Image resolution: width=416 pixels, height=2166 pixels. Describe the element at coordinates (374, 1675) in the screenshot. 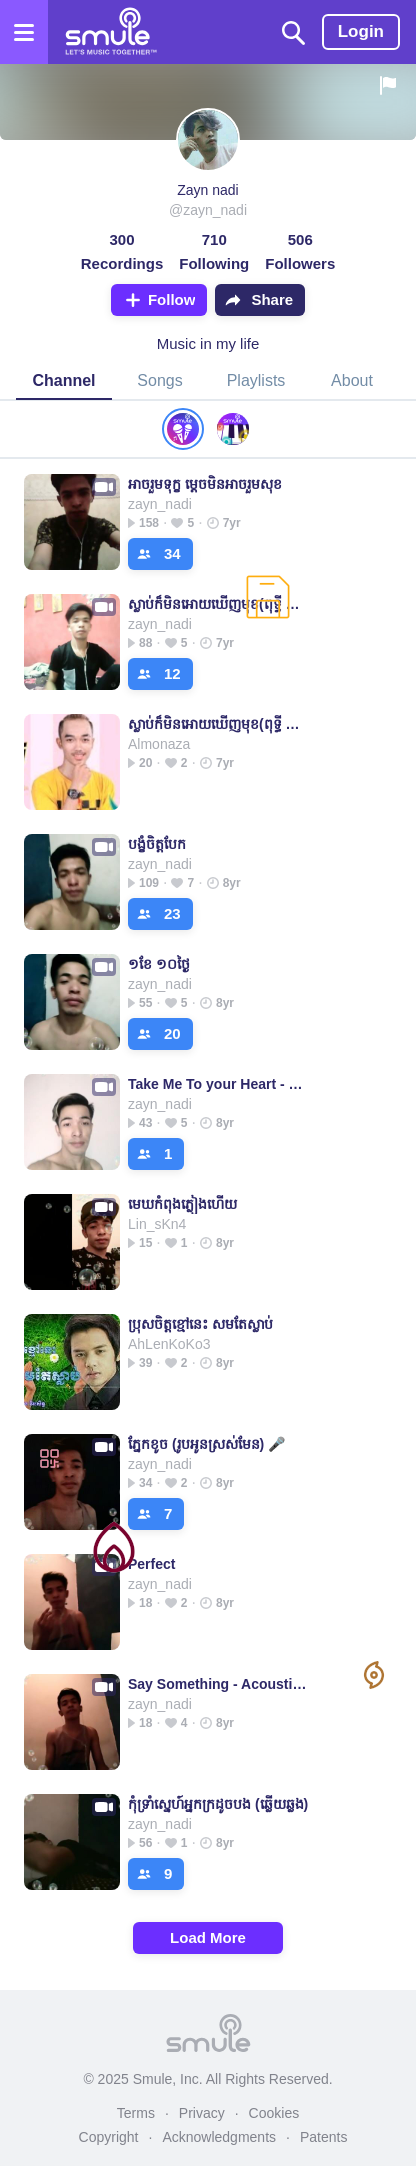

I see `indicates severe weather alert or hurricane warning` at that location.